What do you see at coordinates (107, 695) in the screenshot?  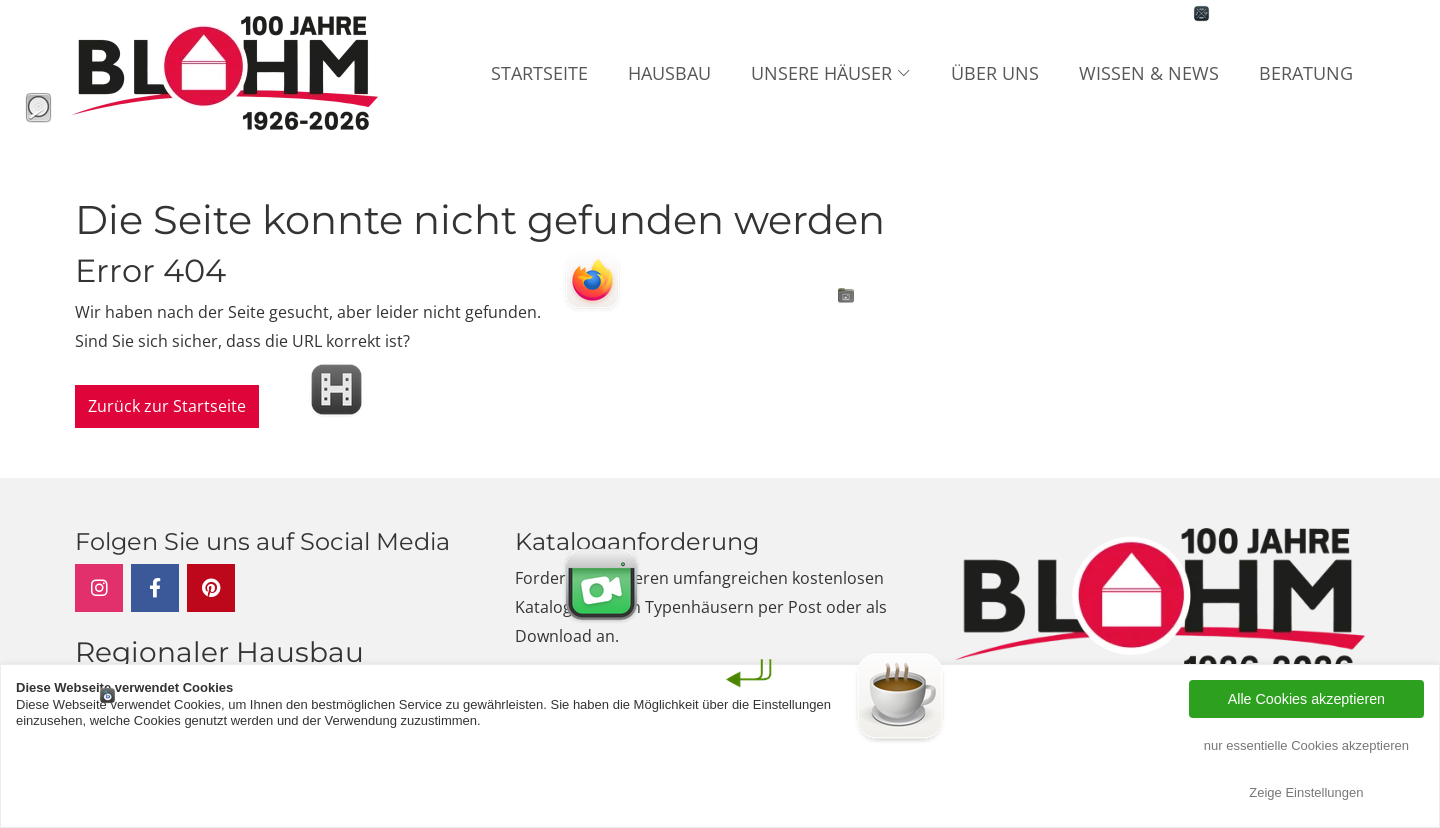 I see `open banshee media player` at bounding box center [107, 695].